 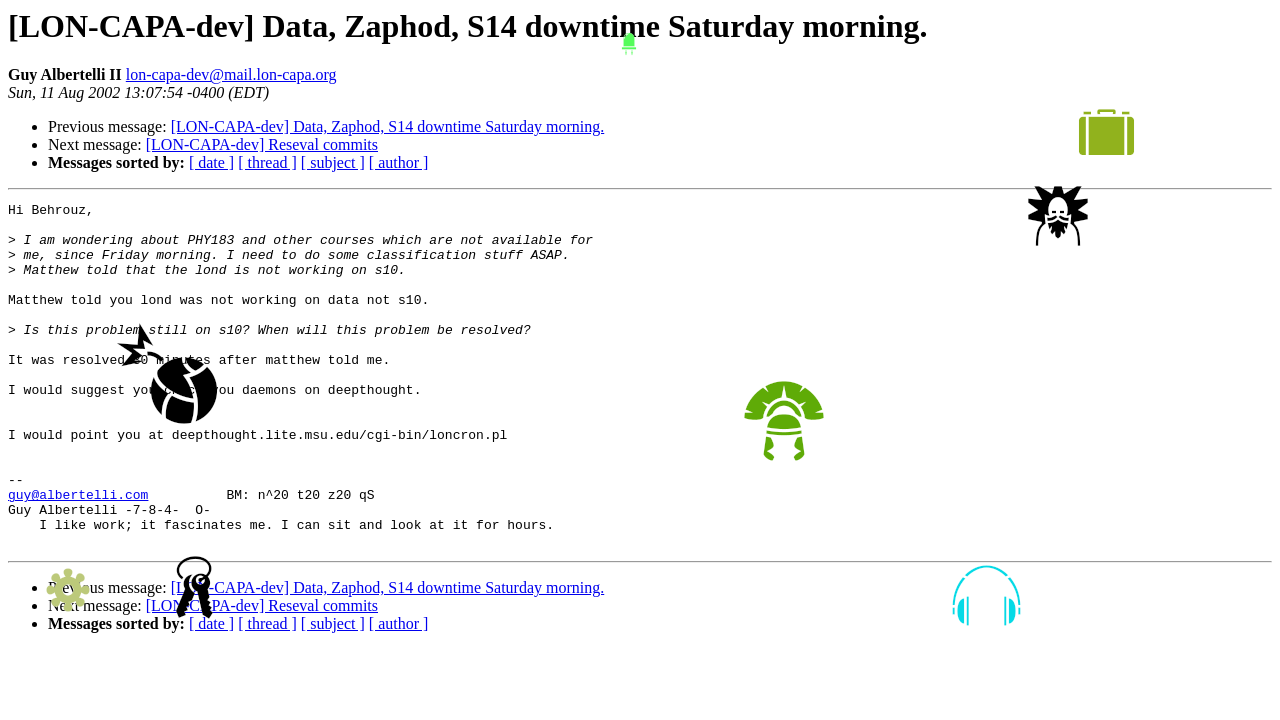 What do you see at coordinates (629, 44) in the screenshot?
I see `indicates device power status` at bounding box center [629, 44].